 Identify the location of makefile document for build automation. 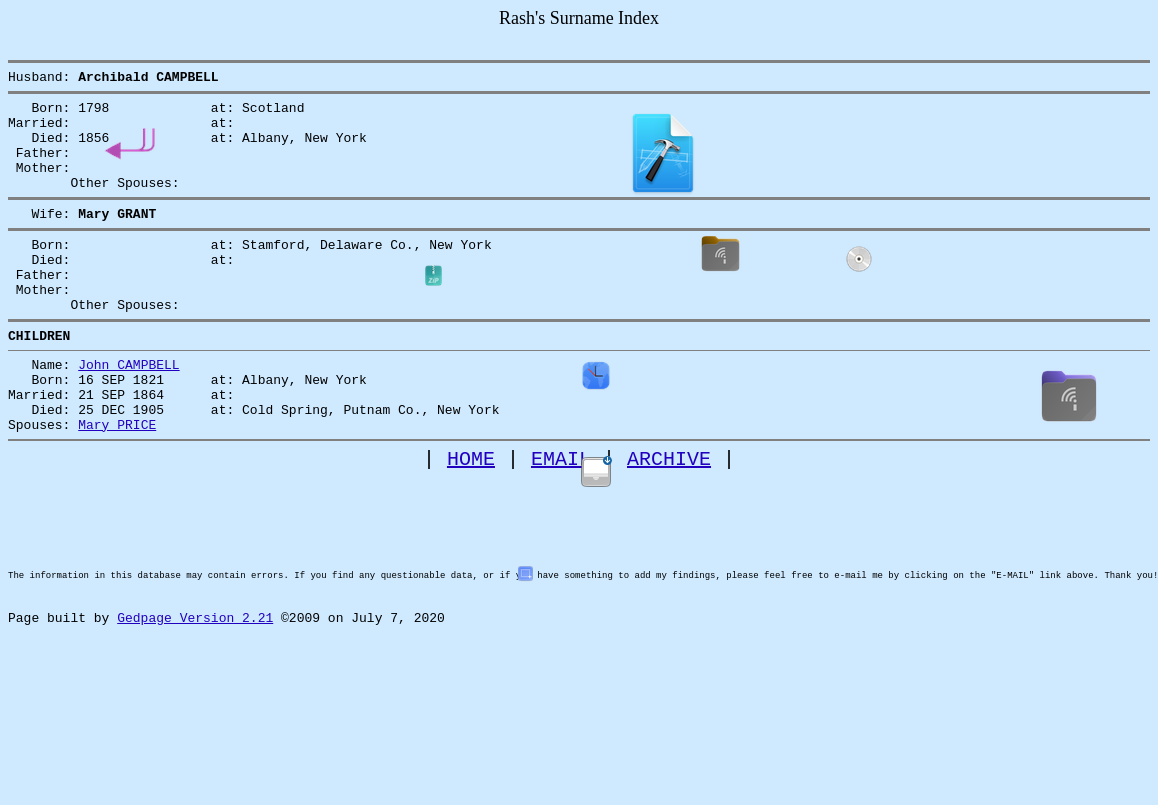
(663, 153).